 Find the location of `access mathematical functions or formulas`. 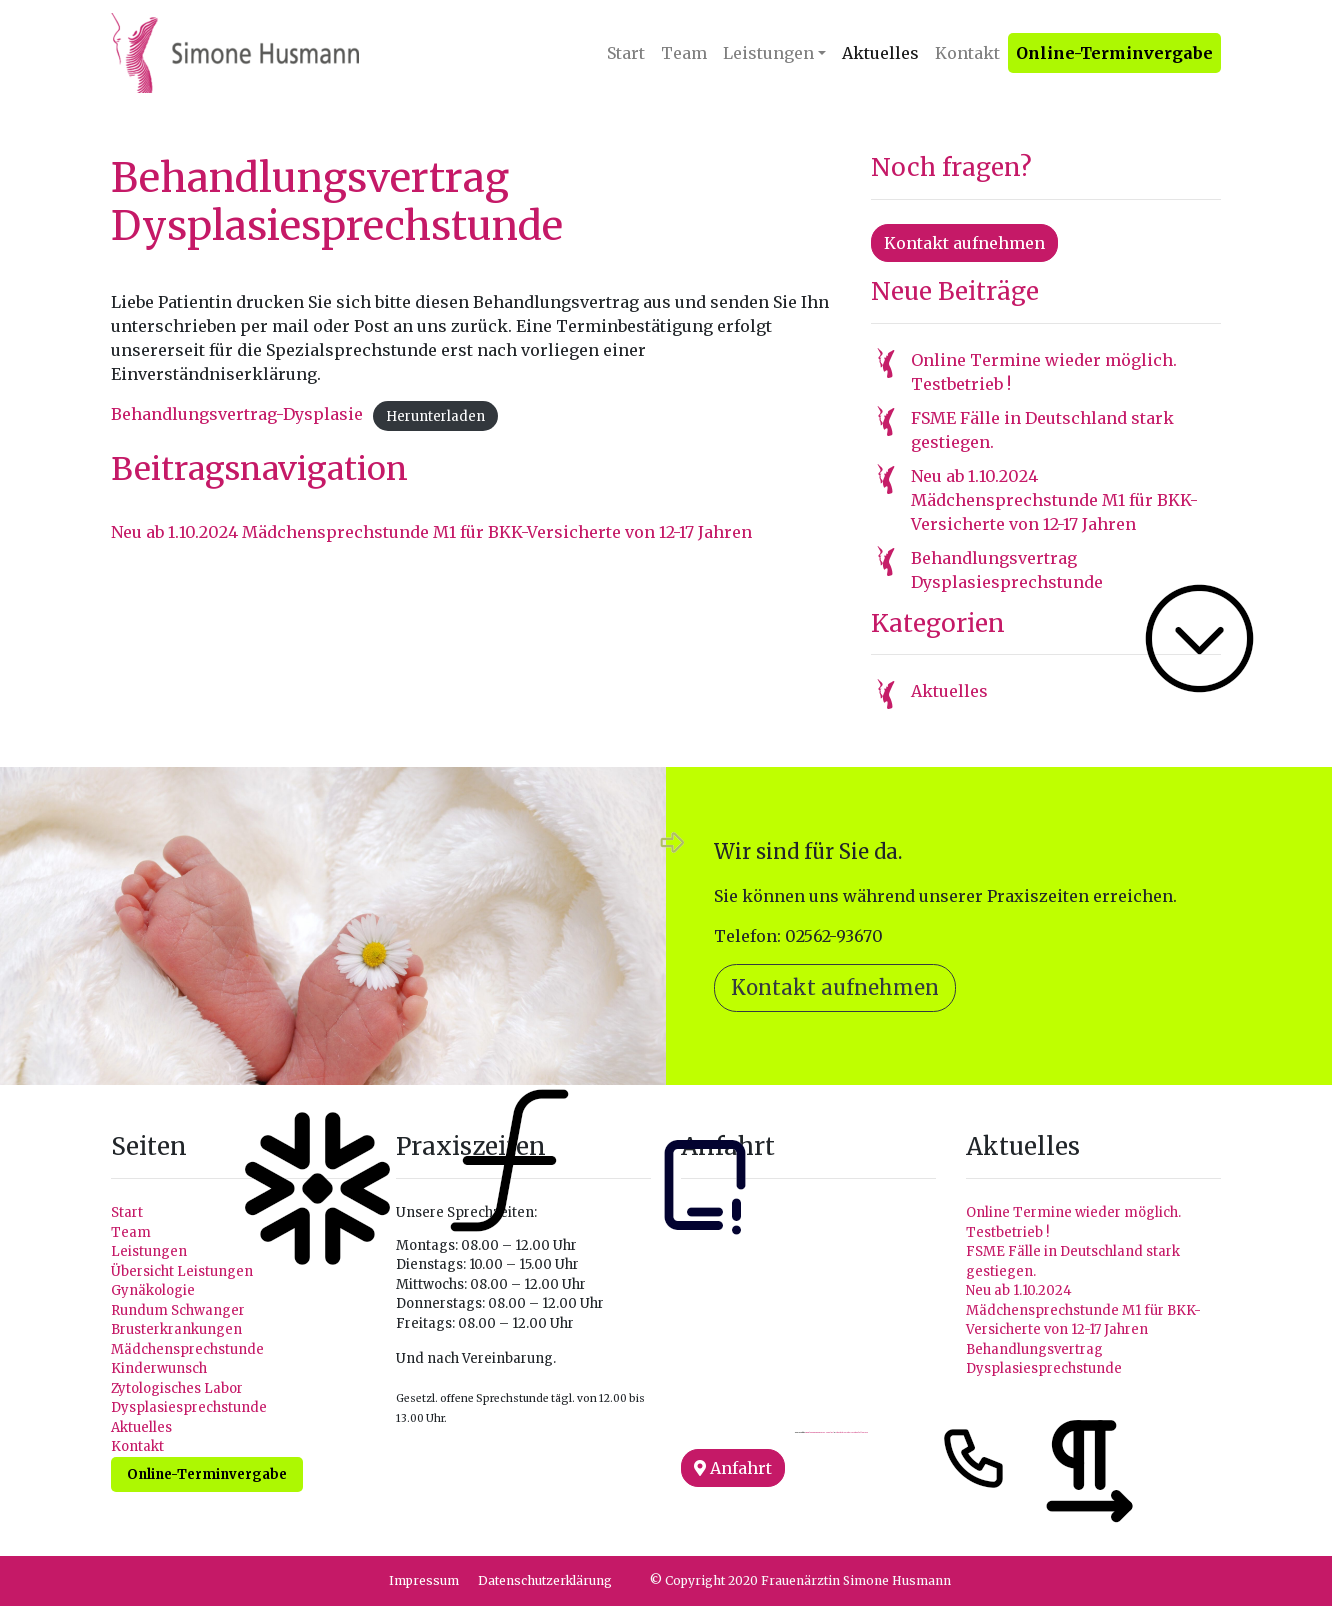

access mathematical functions or formulas is located at coordinates (509, 1160).